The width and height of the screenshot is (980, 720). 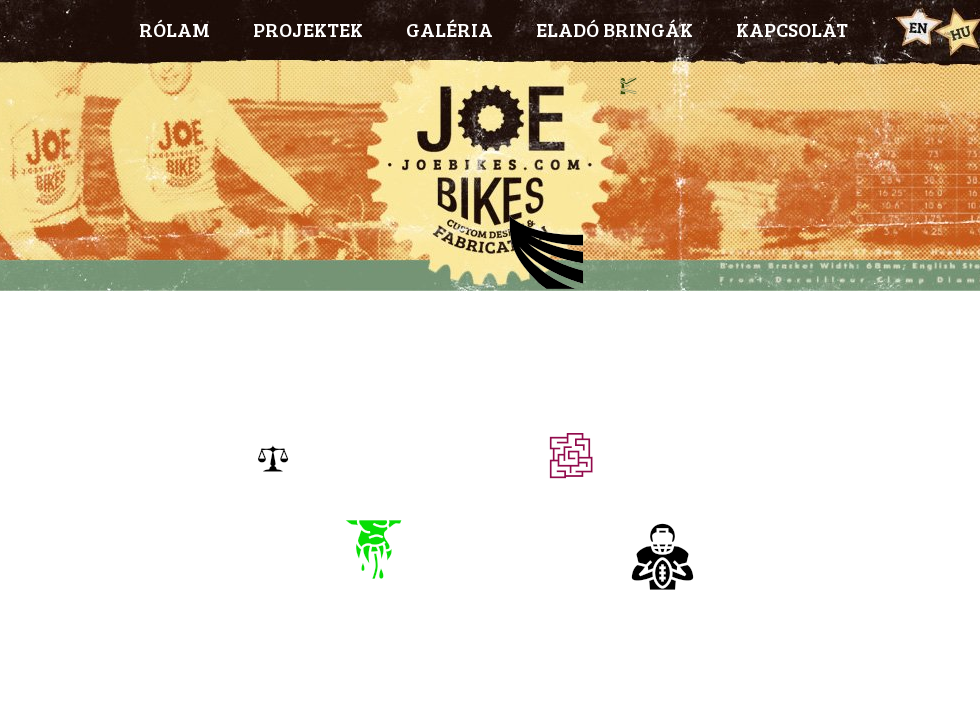 I want to click on indicates windy weather conditions, so click(x=546, y=252).